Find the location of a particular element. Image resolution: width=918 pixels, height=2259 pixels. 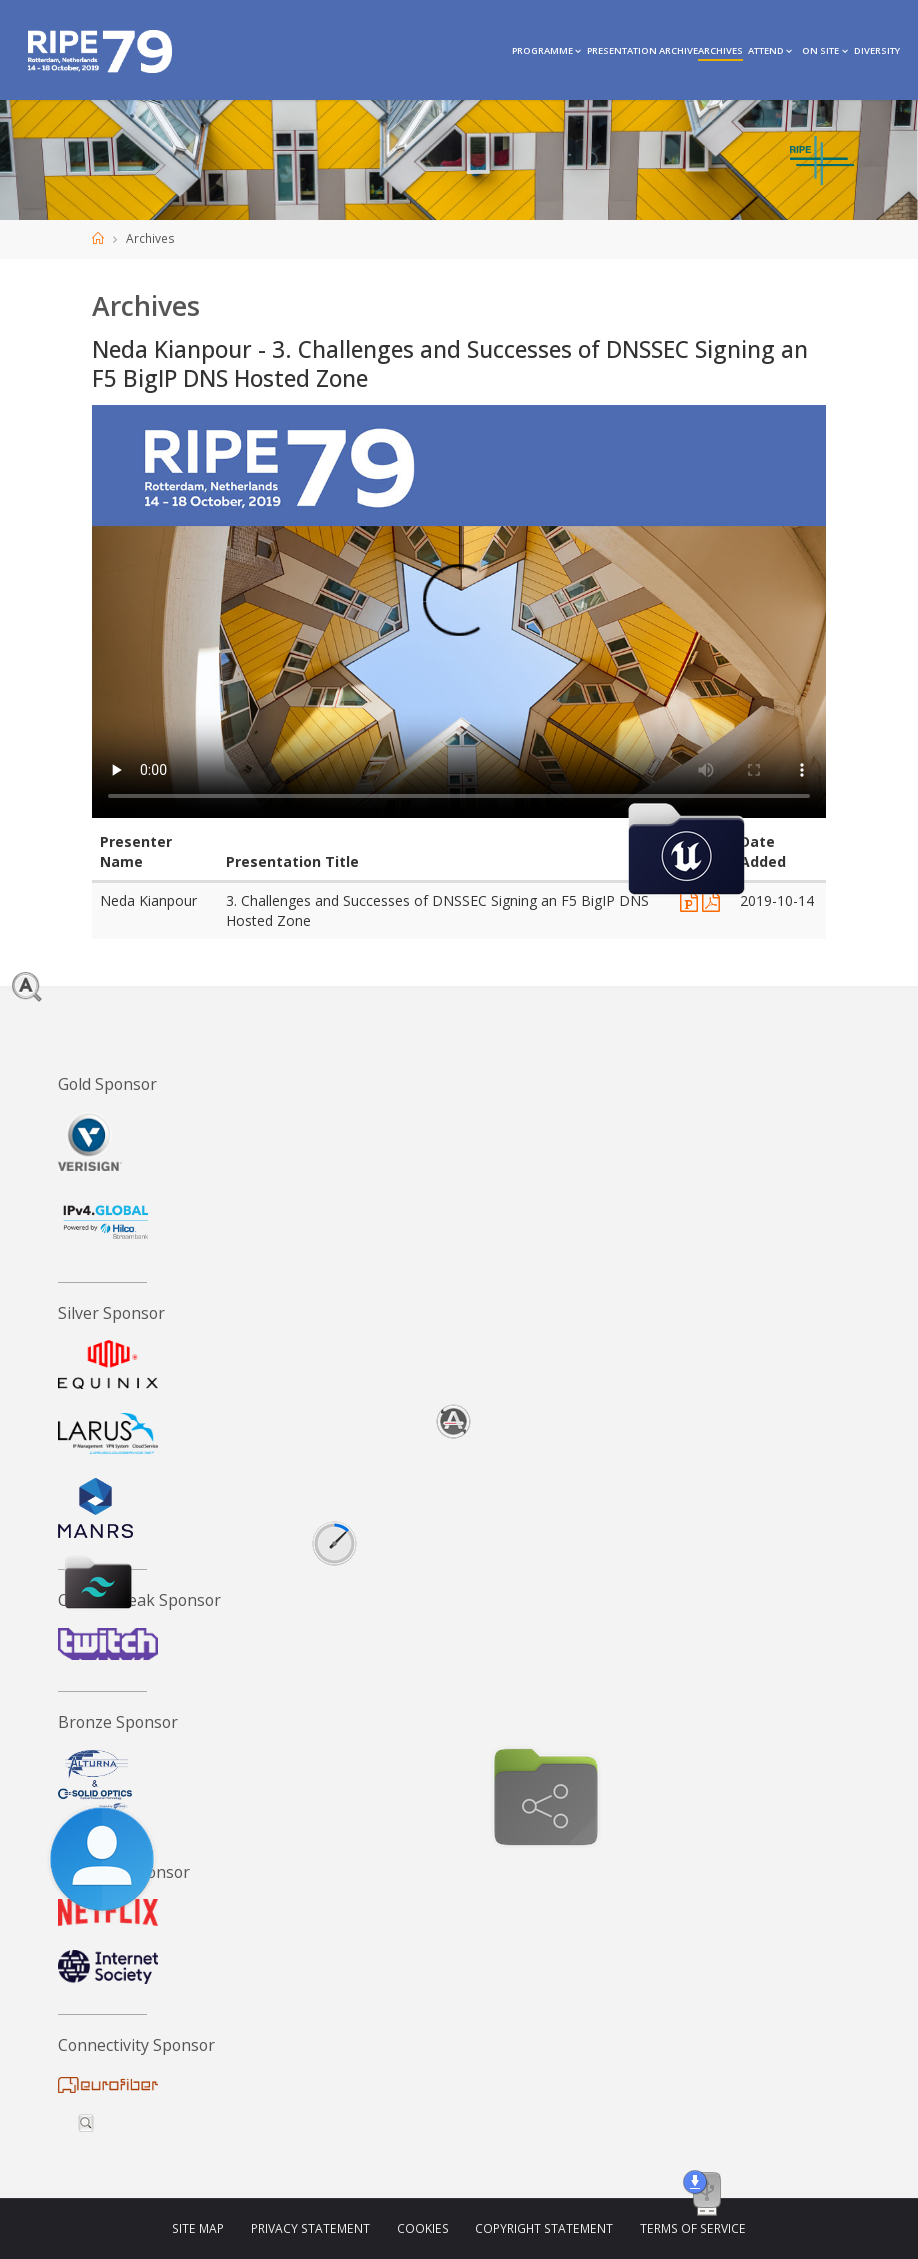

open your public shared folder is located at coordinates (546, 1797).